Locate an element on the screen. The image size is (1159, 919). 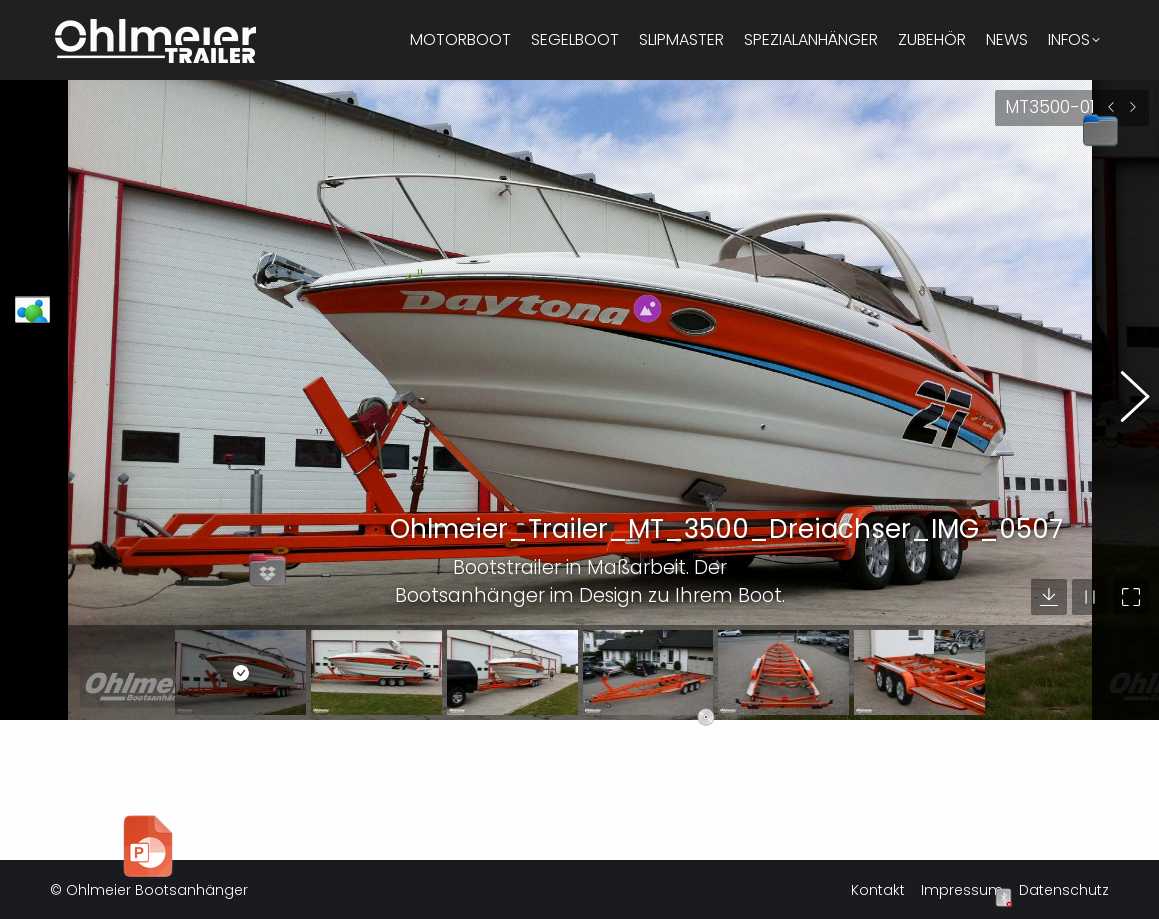
bluetooth is currently disabled is located at coordinates (1003, 897).